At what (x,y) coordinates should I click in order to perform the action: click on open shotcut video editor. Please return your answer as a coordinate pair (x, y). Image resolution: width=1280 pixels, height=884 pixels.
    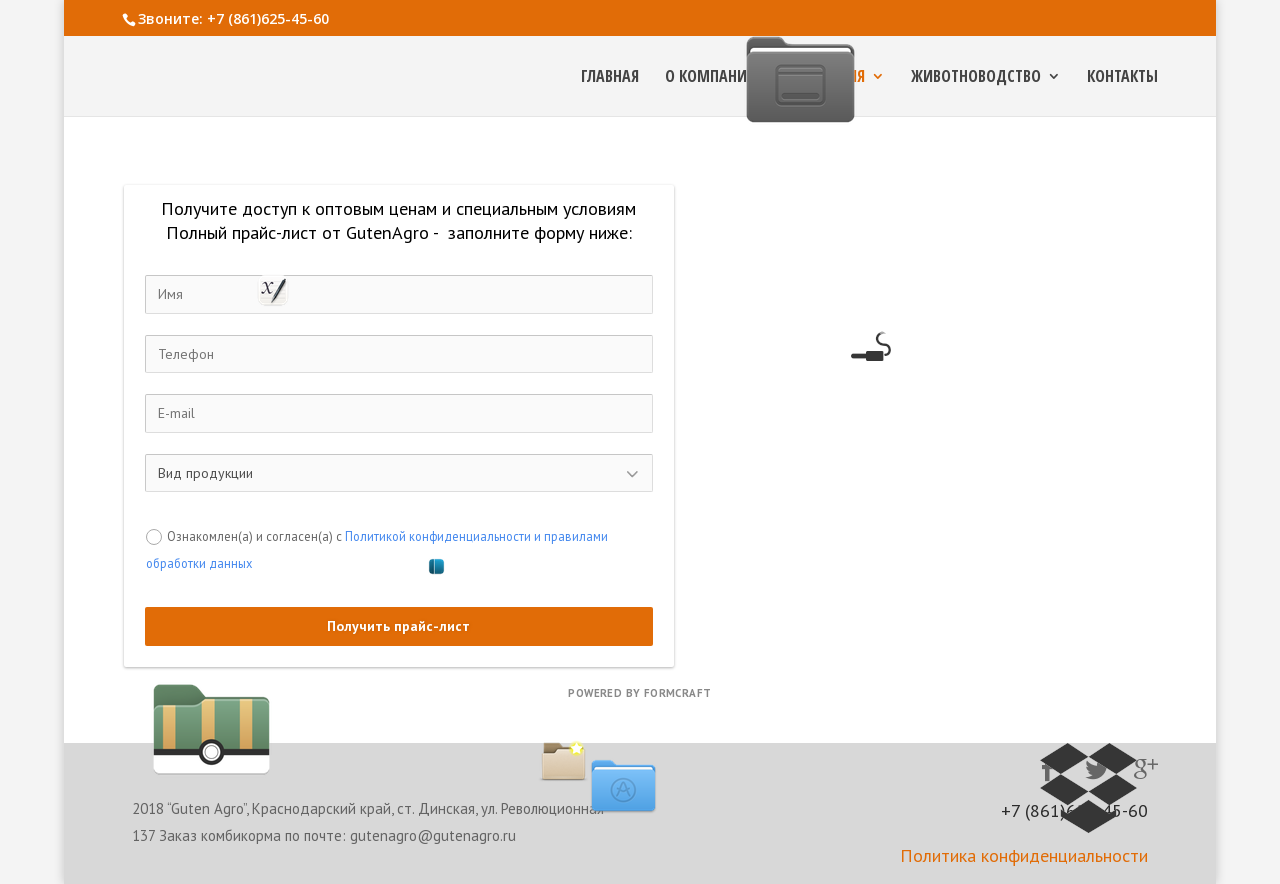
    Looking at the image, I should click on (436, 566).